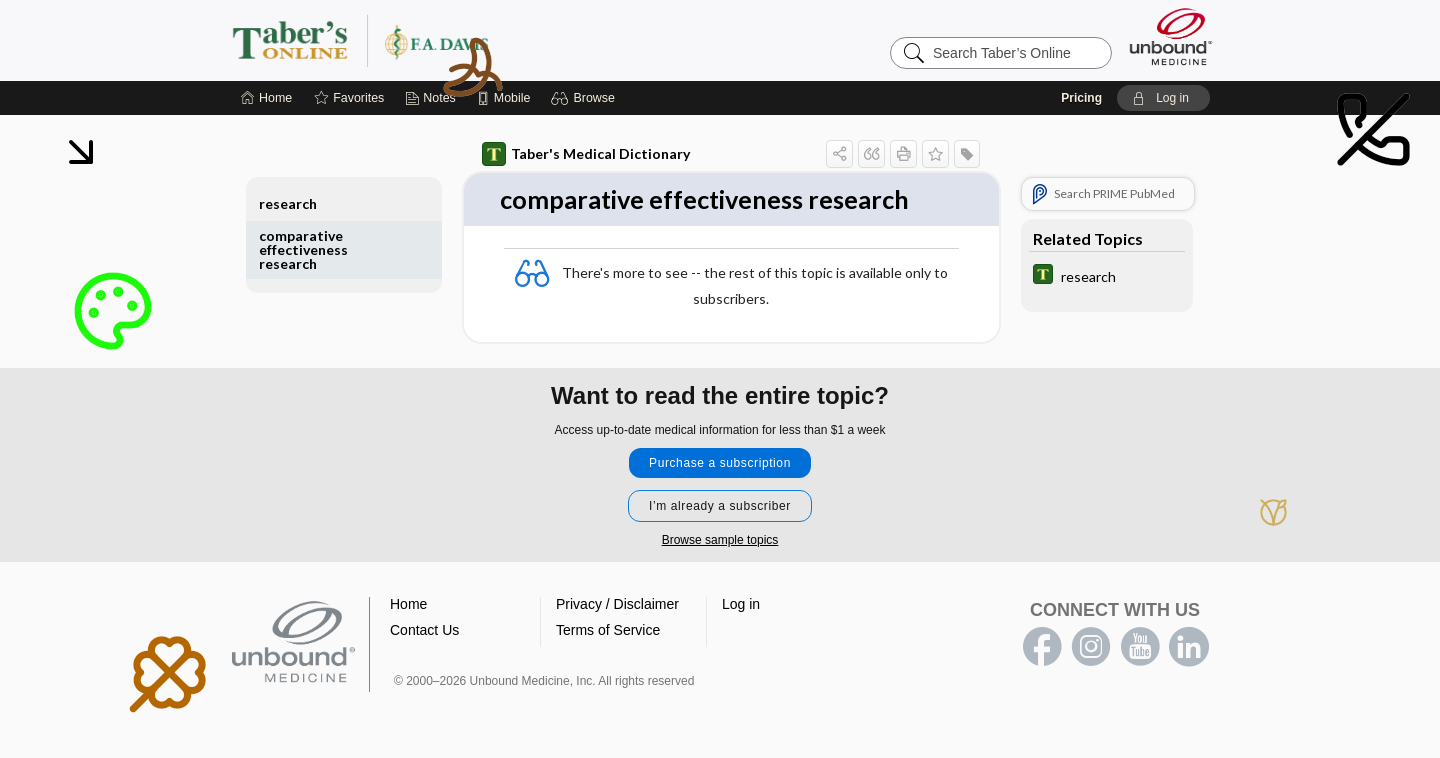 The width and height of the screenshot is (1440, 758). Describe the element at coordinates (169, 672) in the screenshot. I see `indicates a lucky or bonus reward feature` at that location.